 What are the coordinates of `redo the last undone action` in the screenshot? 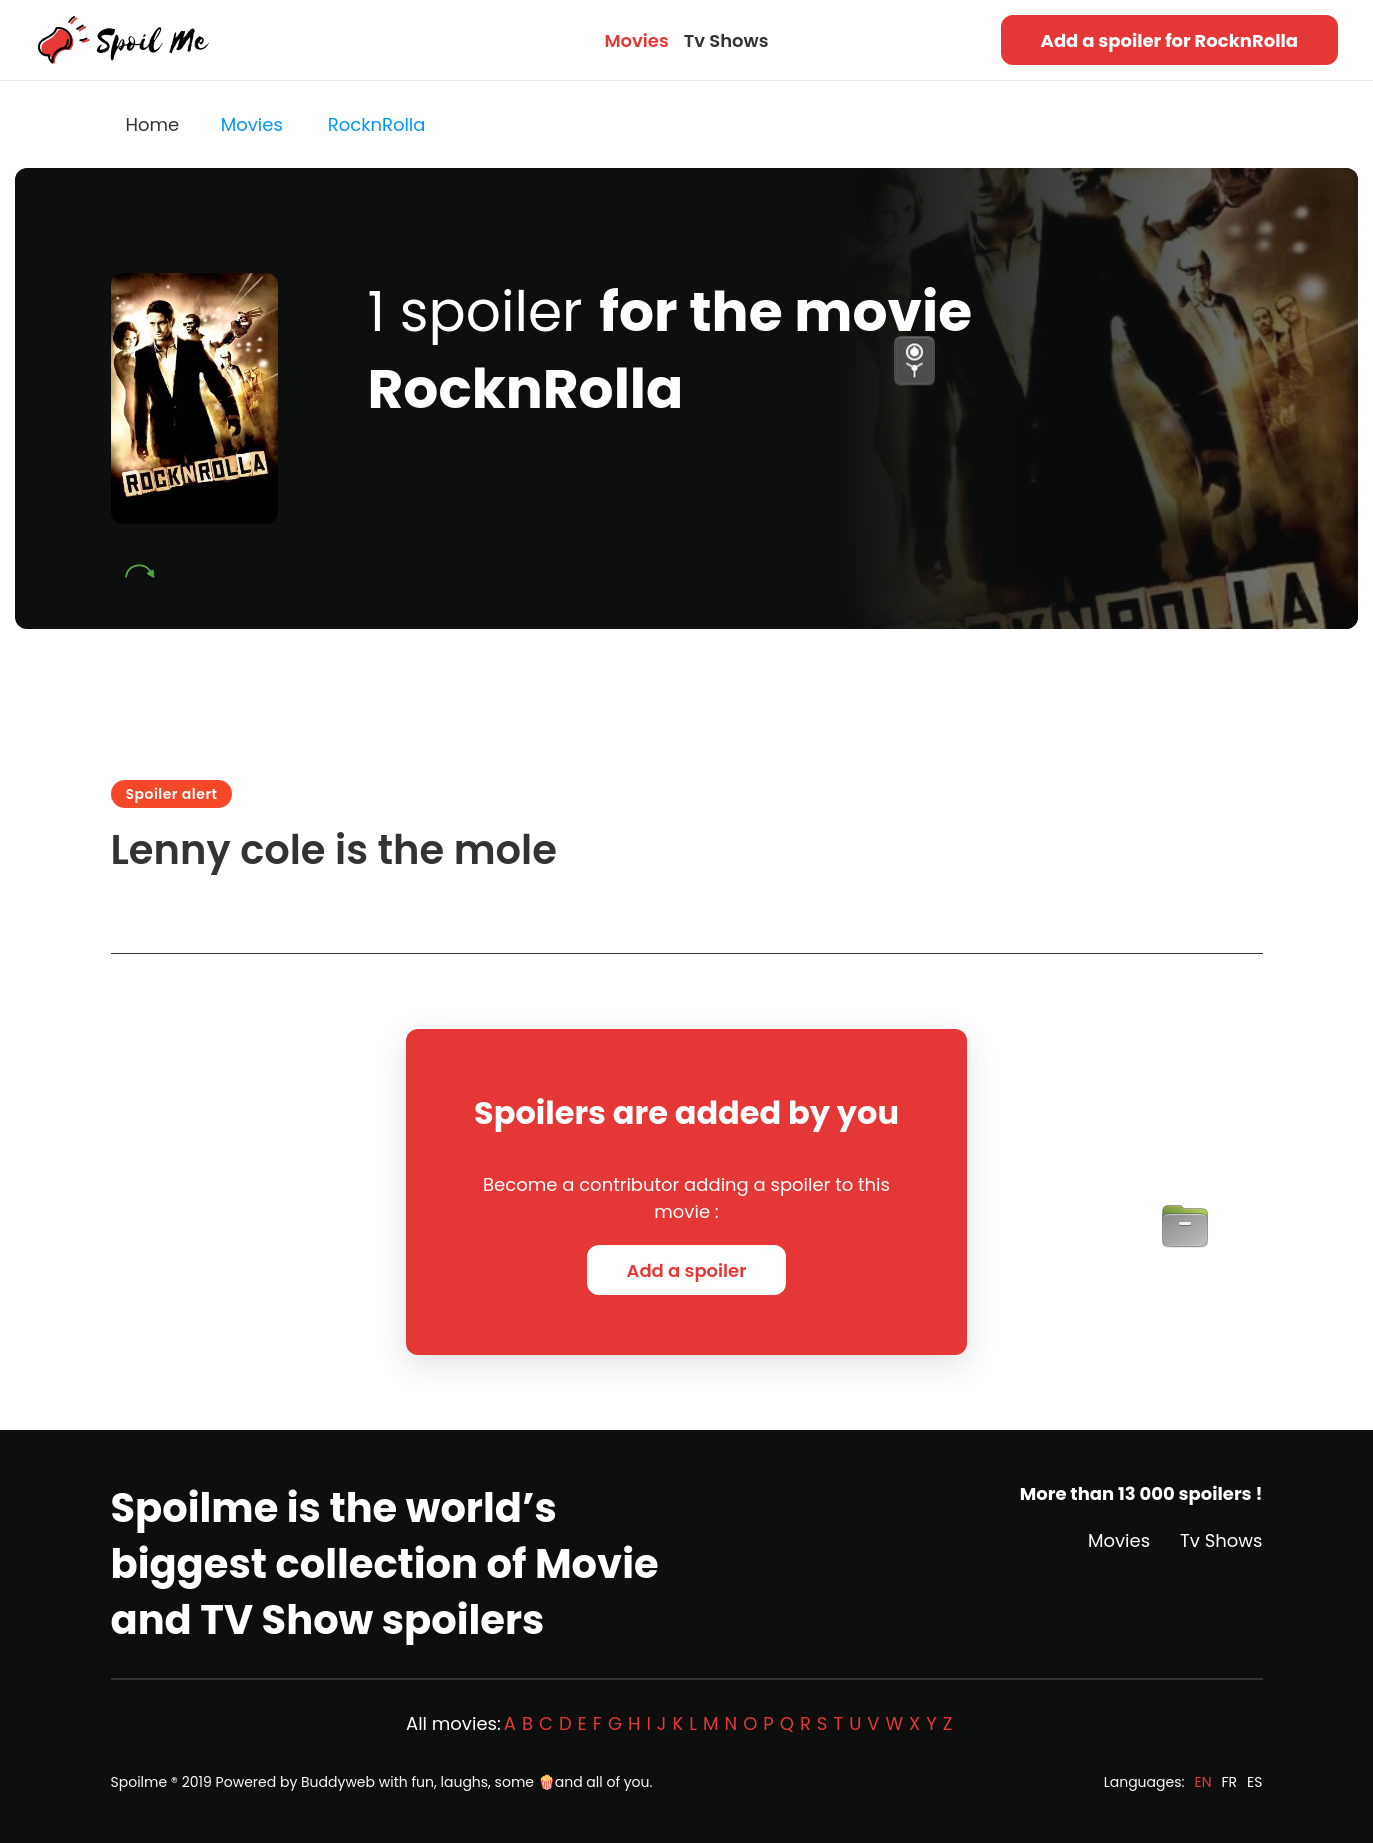 It's located at (140, 571).